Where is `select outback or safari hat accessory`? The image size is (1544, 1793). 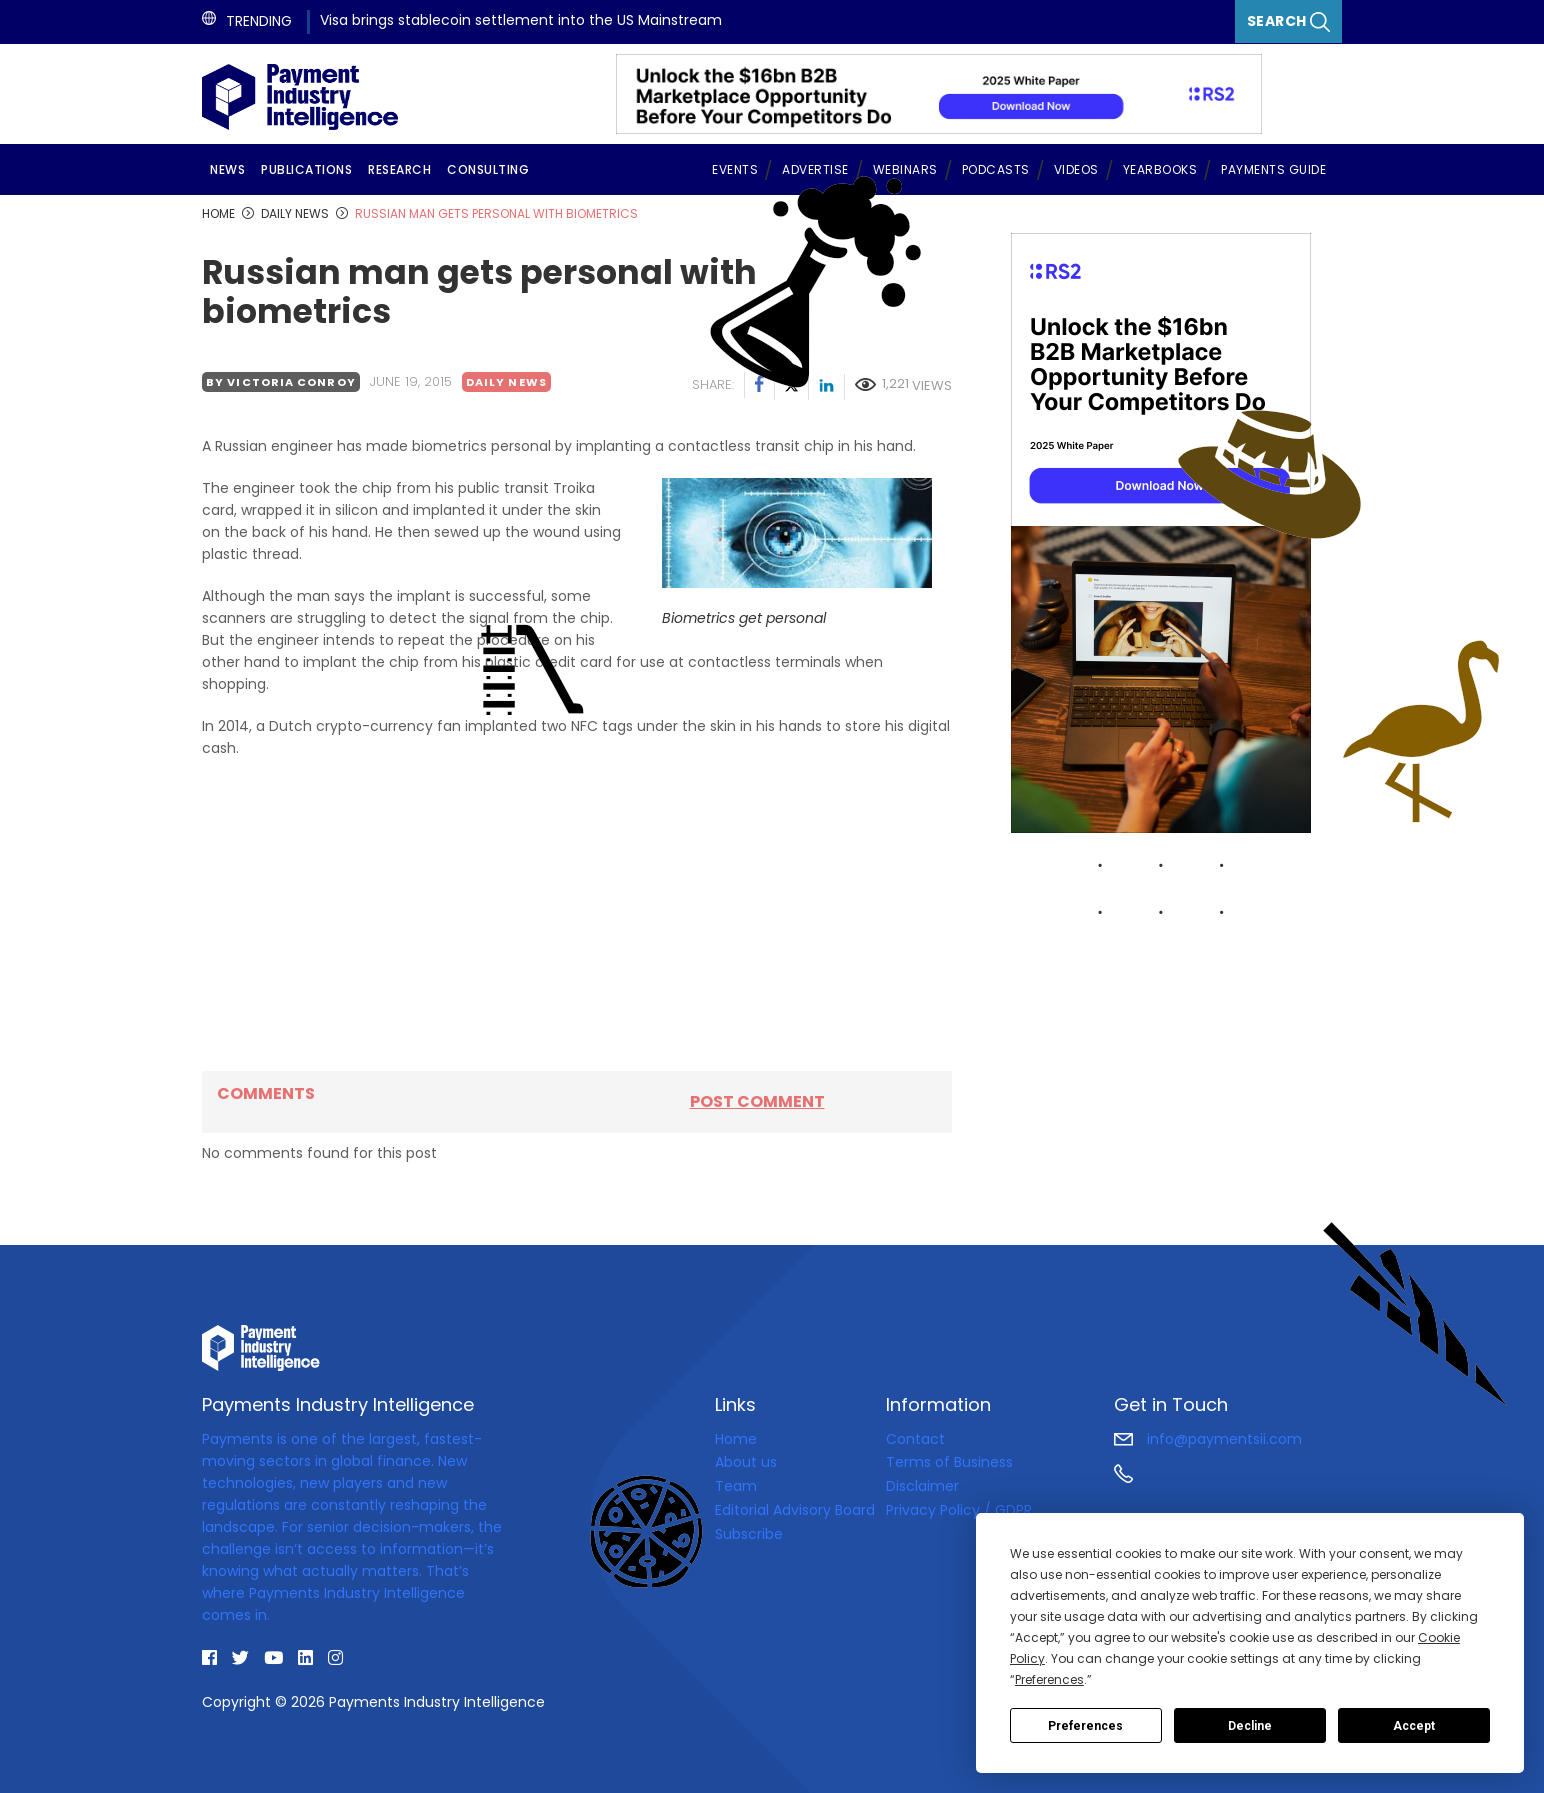 select outback or safari hat accessory is located at coordinates (1269, 474).